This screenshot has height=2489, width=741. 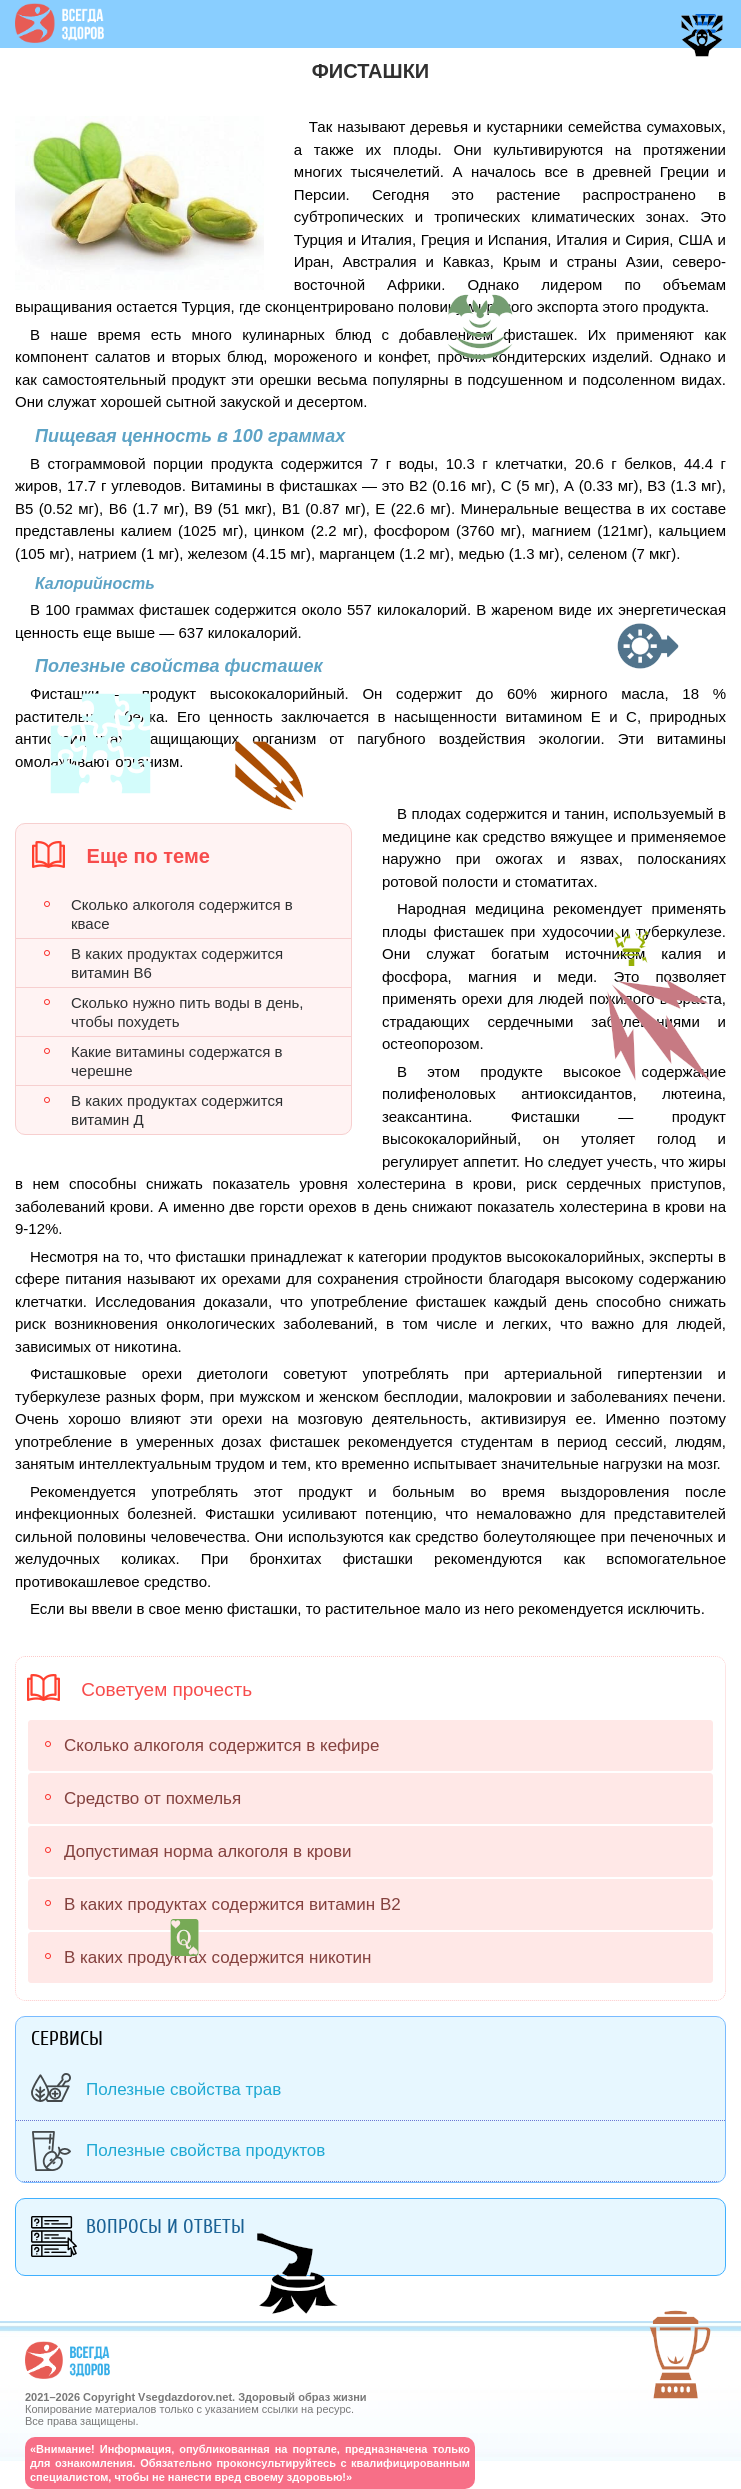 I want to click on access puzzle or brain training games, so click(x=100, y=743).